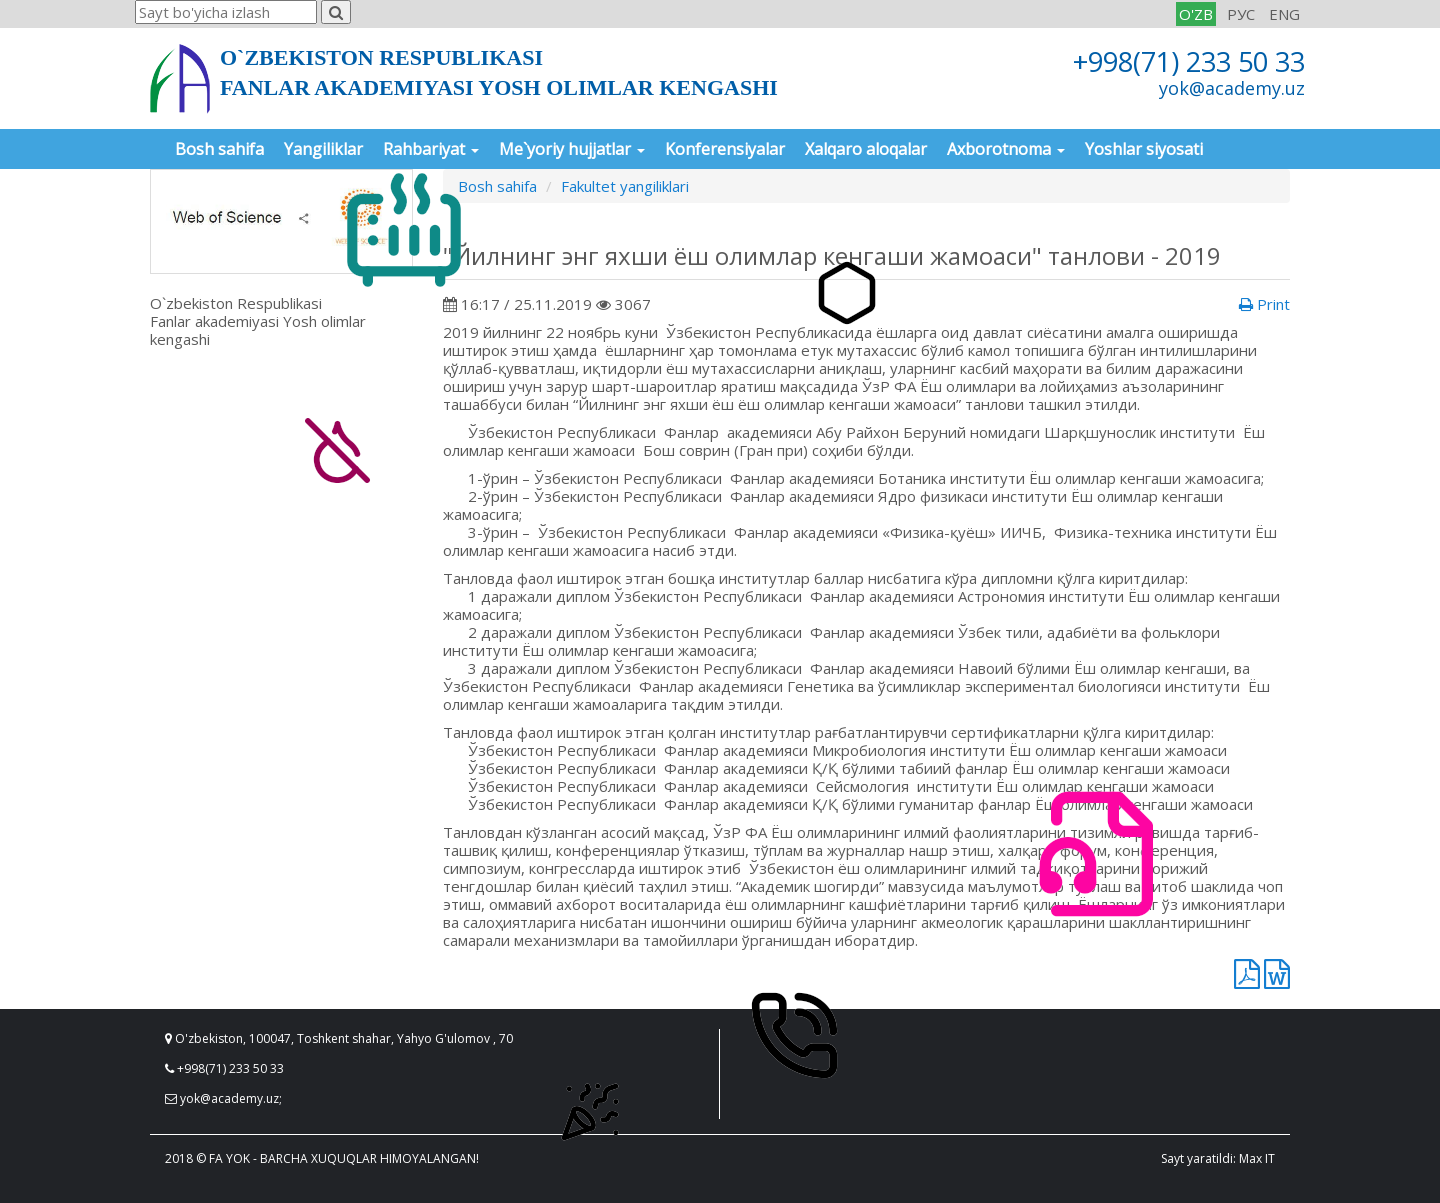  What do you see at coordinates (794, 1035) in the screenshot?
I see `make a phone call` at bounding box center [794, 1035].